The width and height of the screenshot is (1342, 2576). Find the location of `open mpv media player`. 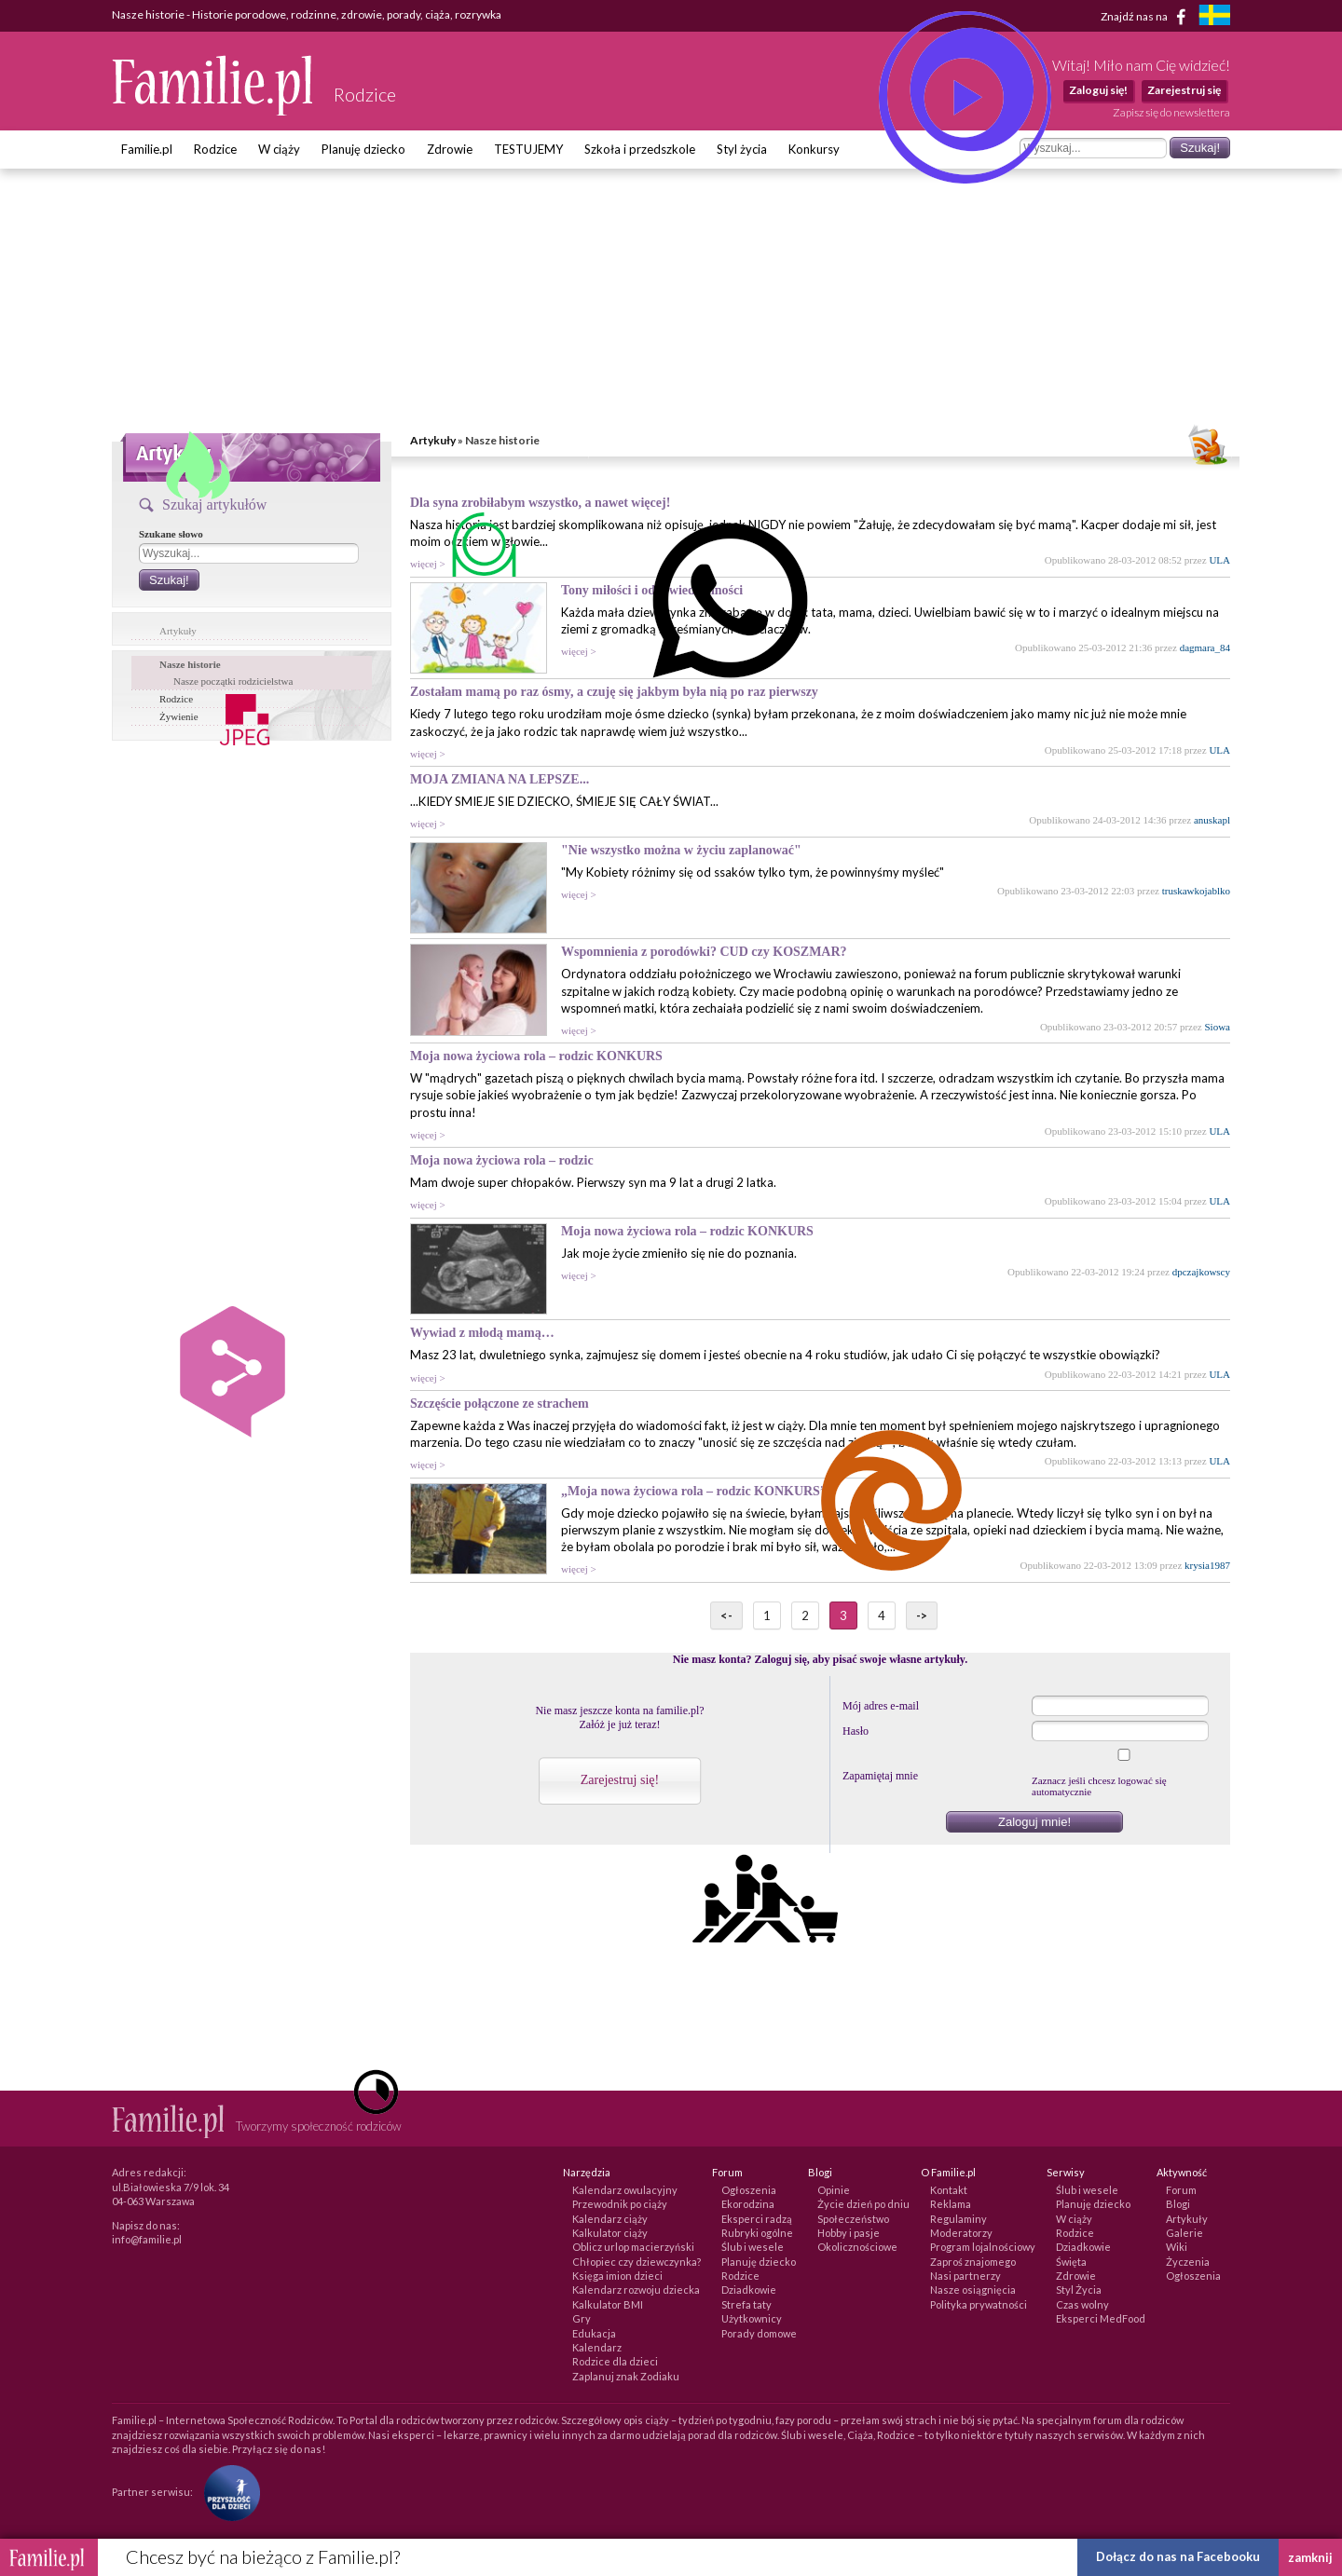

open mpv media player is located at coordinates (965, 97).